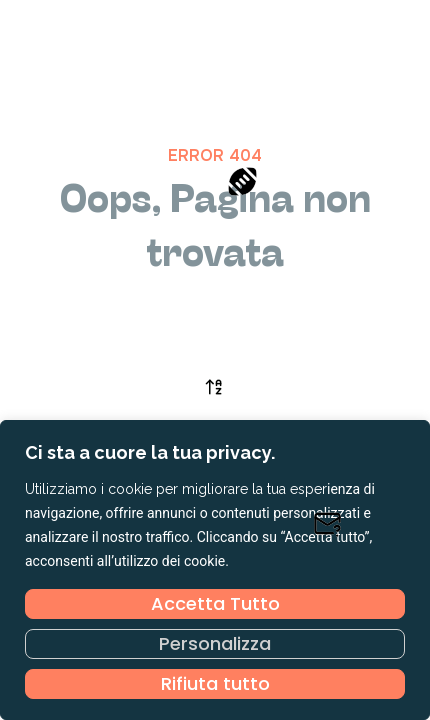  Describe the element at coordinates (242, 181) in the screenshot. I see `access football or american sports content` at that location.